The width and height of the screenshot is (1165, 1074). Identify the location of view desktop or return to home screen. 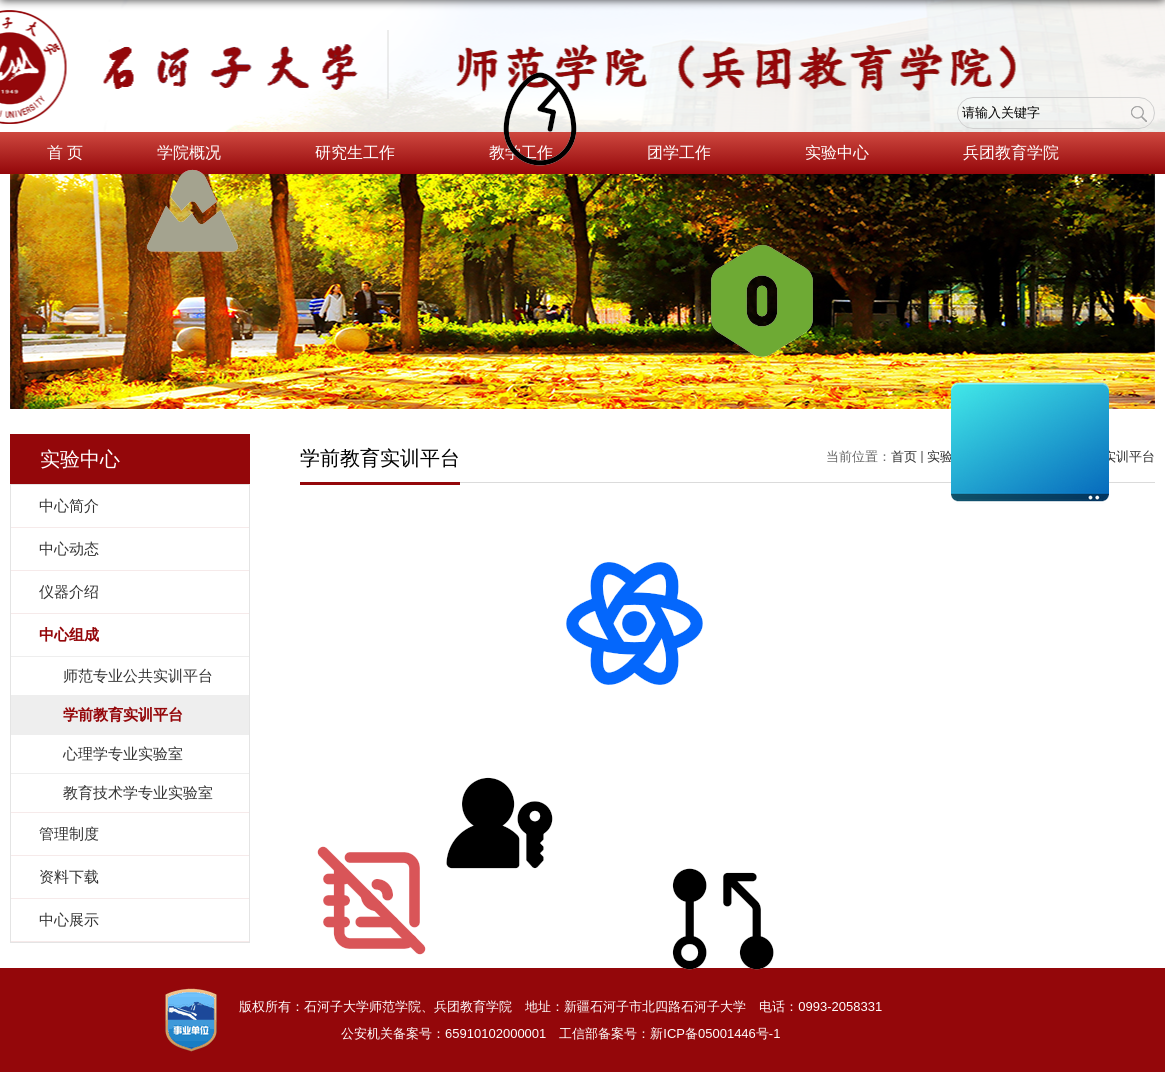
(1030, 442).